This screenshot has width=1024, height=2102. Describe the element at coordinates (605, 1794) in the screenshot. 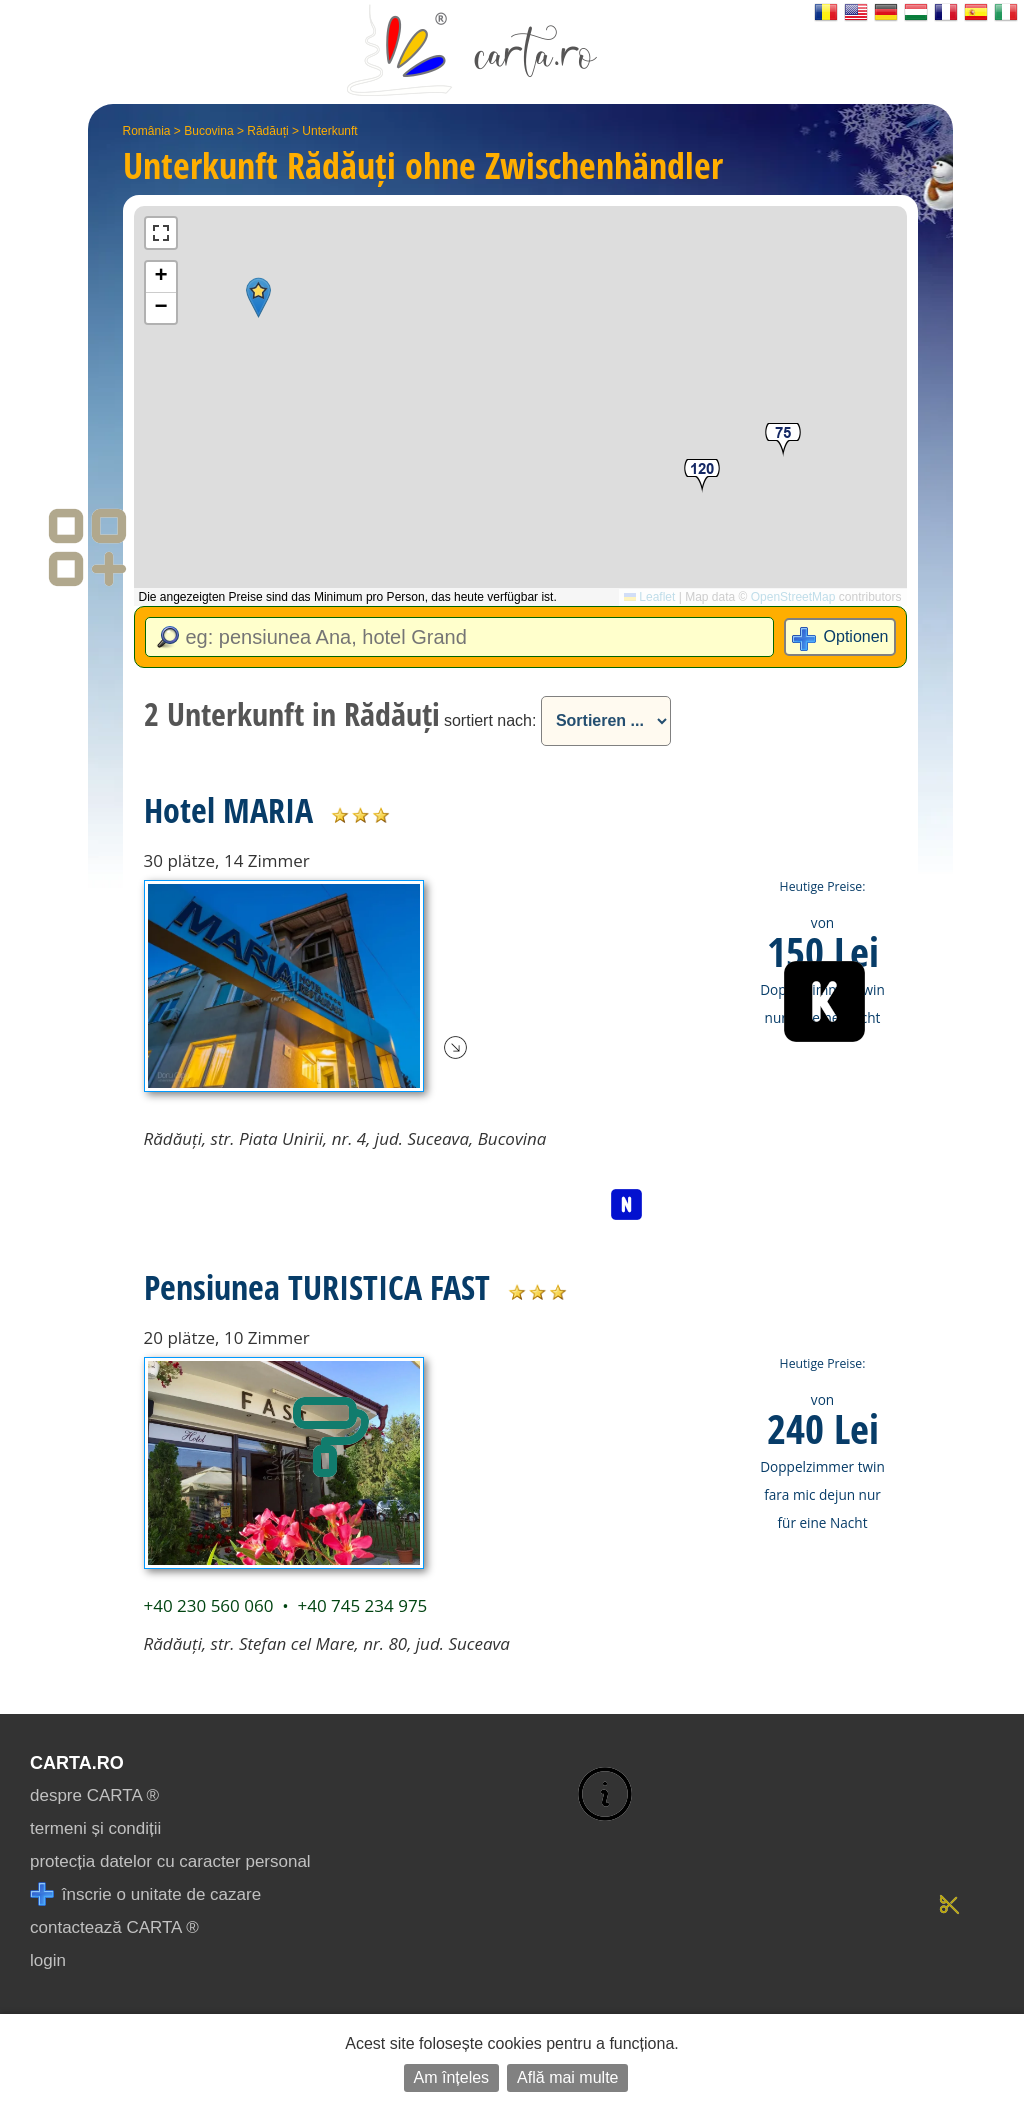

I see `view more information or details` at that location.